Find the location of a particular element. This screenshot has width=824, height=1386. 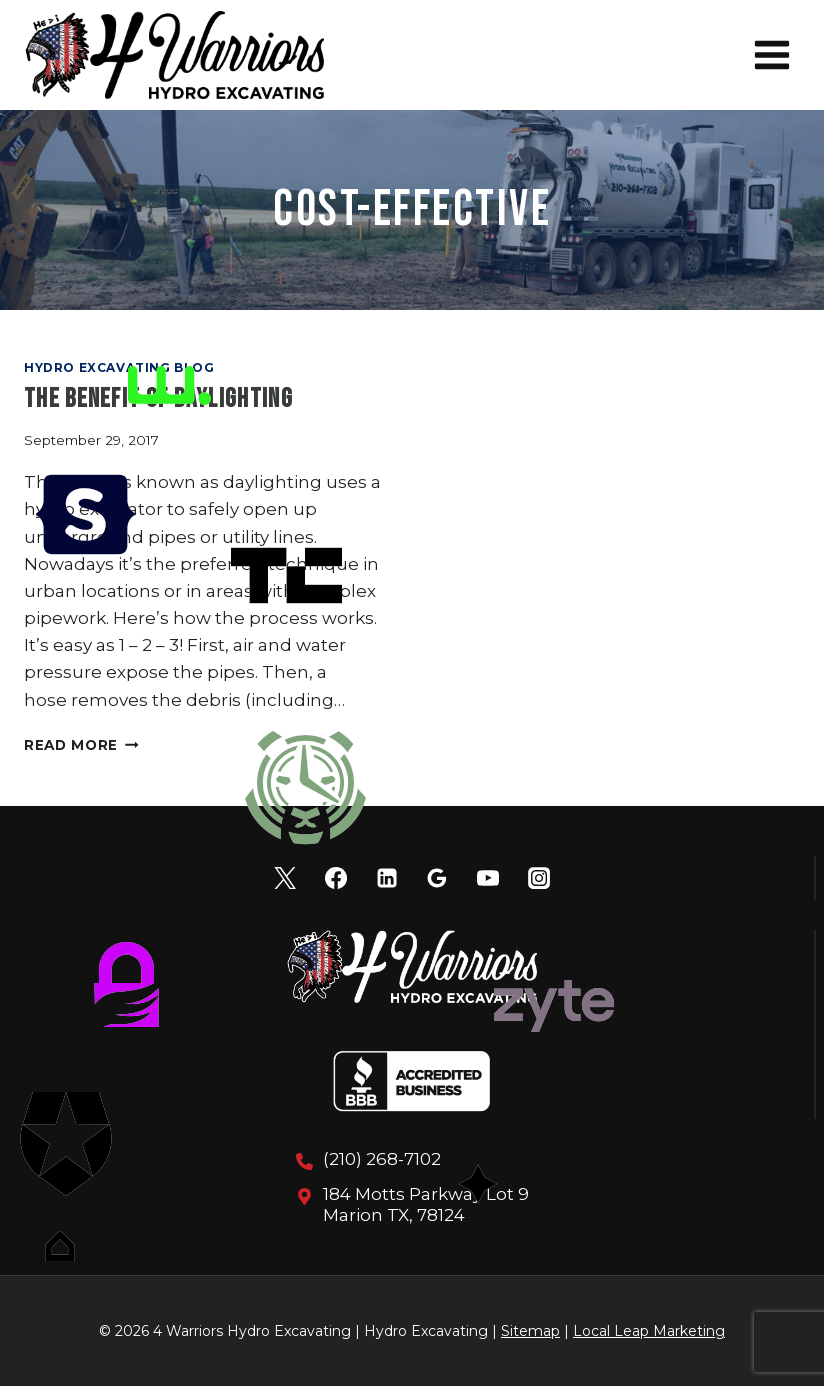

indicates sunny or clear weather conditions is located at coordinates (478, 1184).